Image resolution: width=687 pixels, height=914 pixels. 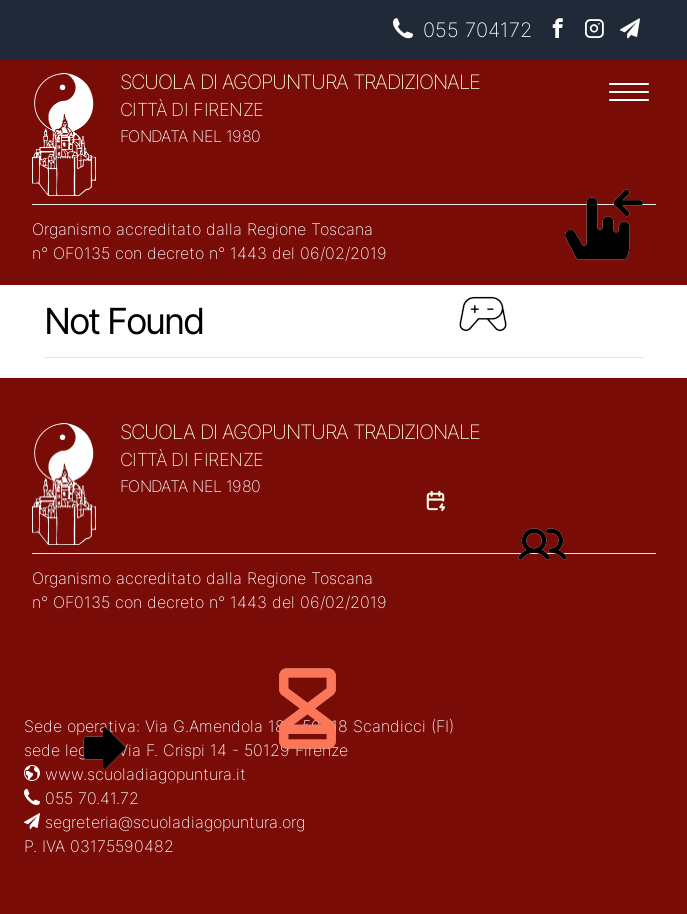 What do you see at coordinates (483, 314) in the screenshot?
I see `access gaming features or games library` at bounding box center [483, 314].